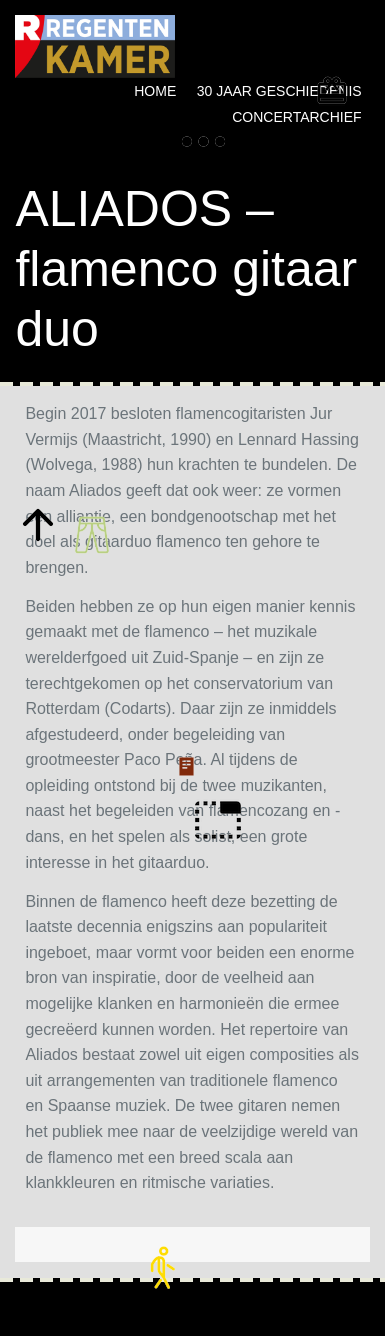  I want to click on open more options menu, so click(203, 141).